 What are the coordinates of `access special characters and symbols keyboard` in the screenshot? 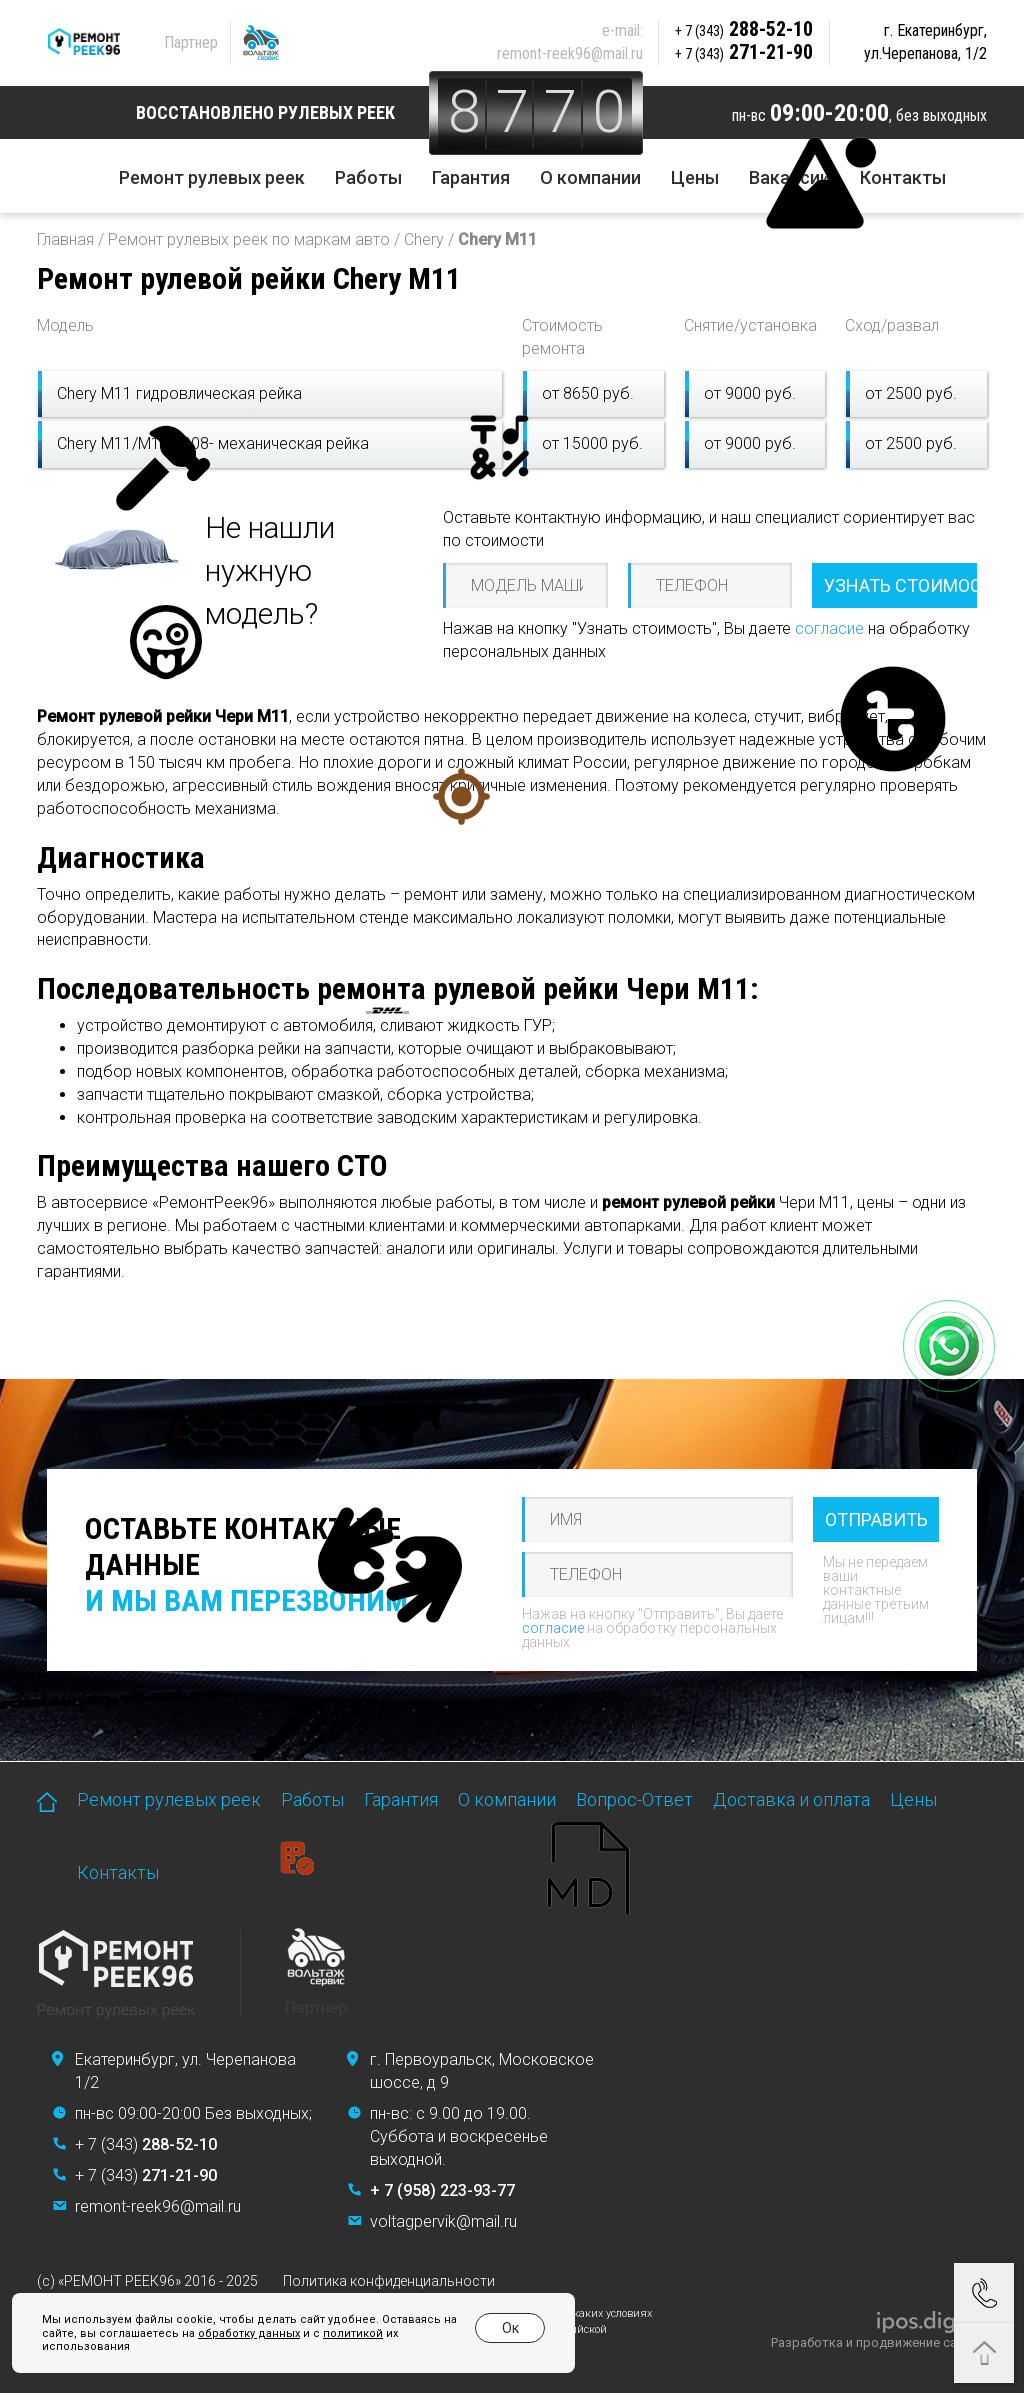 It's located at (499, 447).